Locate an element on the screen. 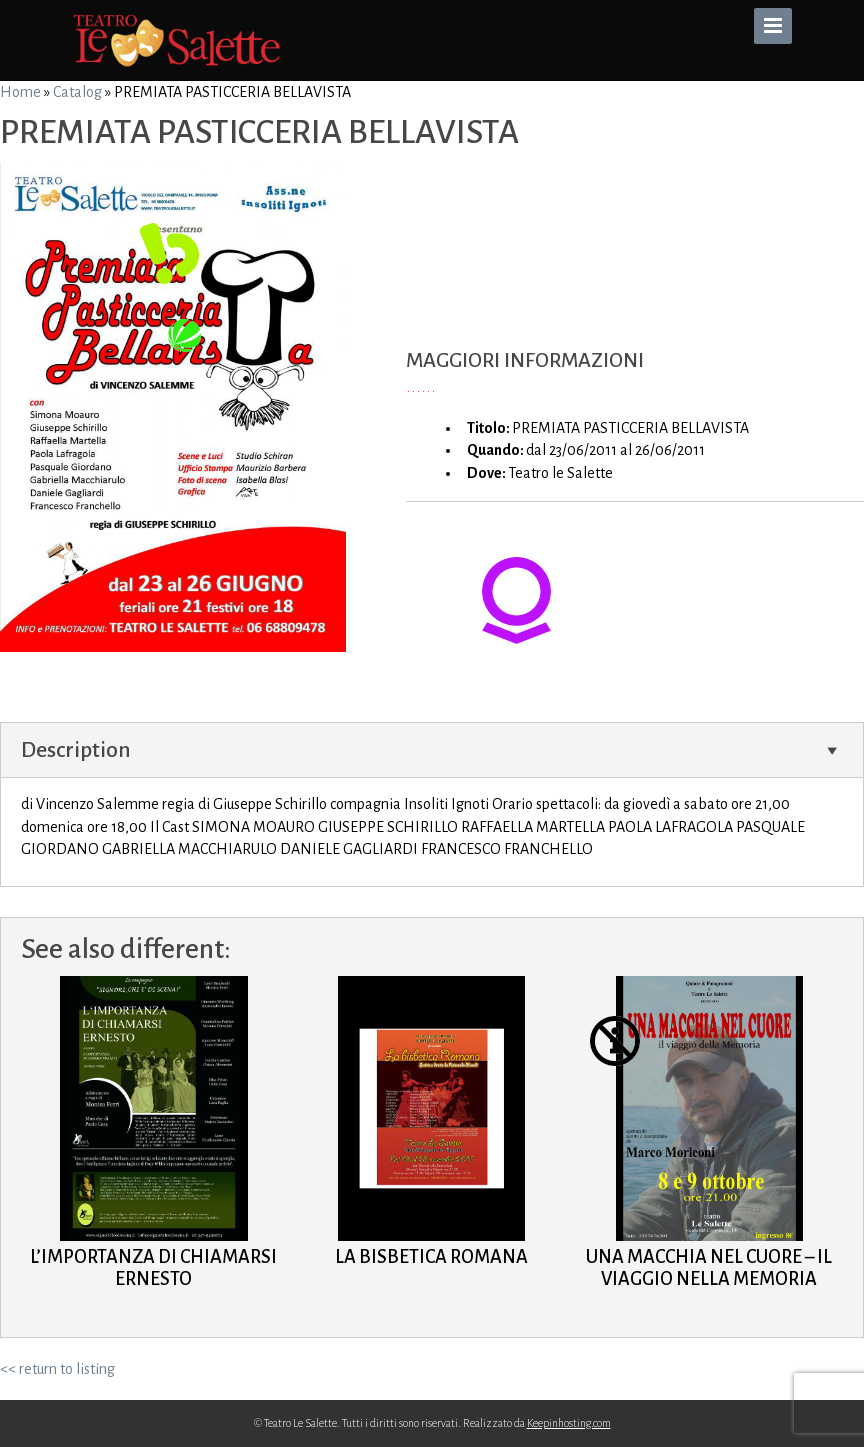 The width and height of the screenshot is (864, 1447). sat.1 german television network logo is located at coordinates (184, 335).